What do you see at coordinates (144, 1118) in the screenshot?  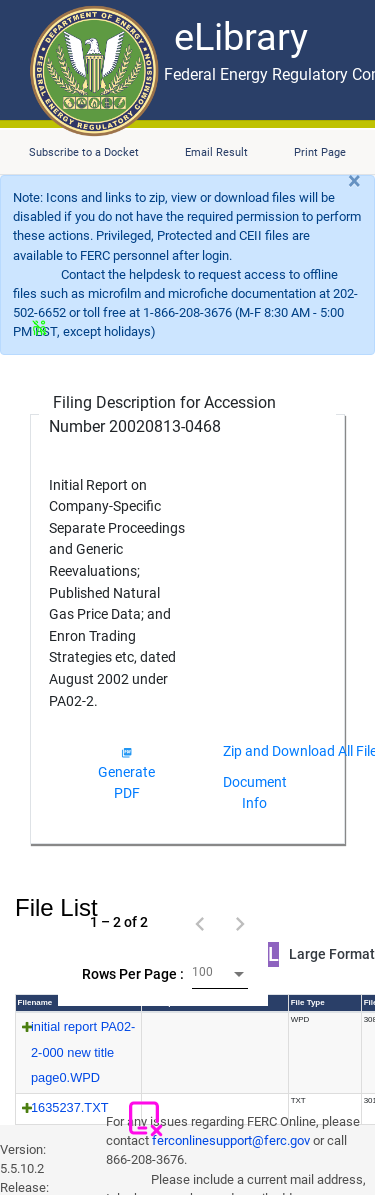 I see `disconnect or remove iPad device` at bounding box center [144, 1118].